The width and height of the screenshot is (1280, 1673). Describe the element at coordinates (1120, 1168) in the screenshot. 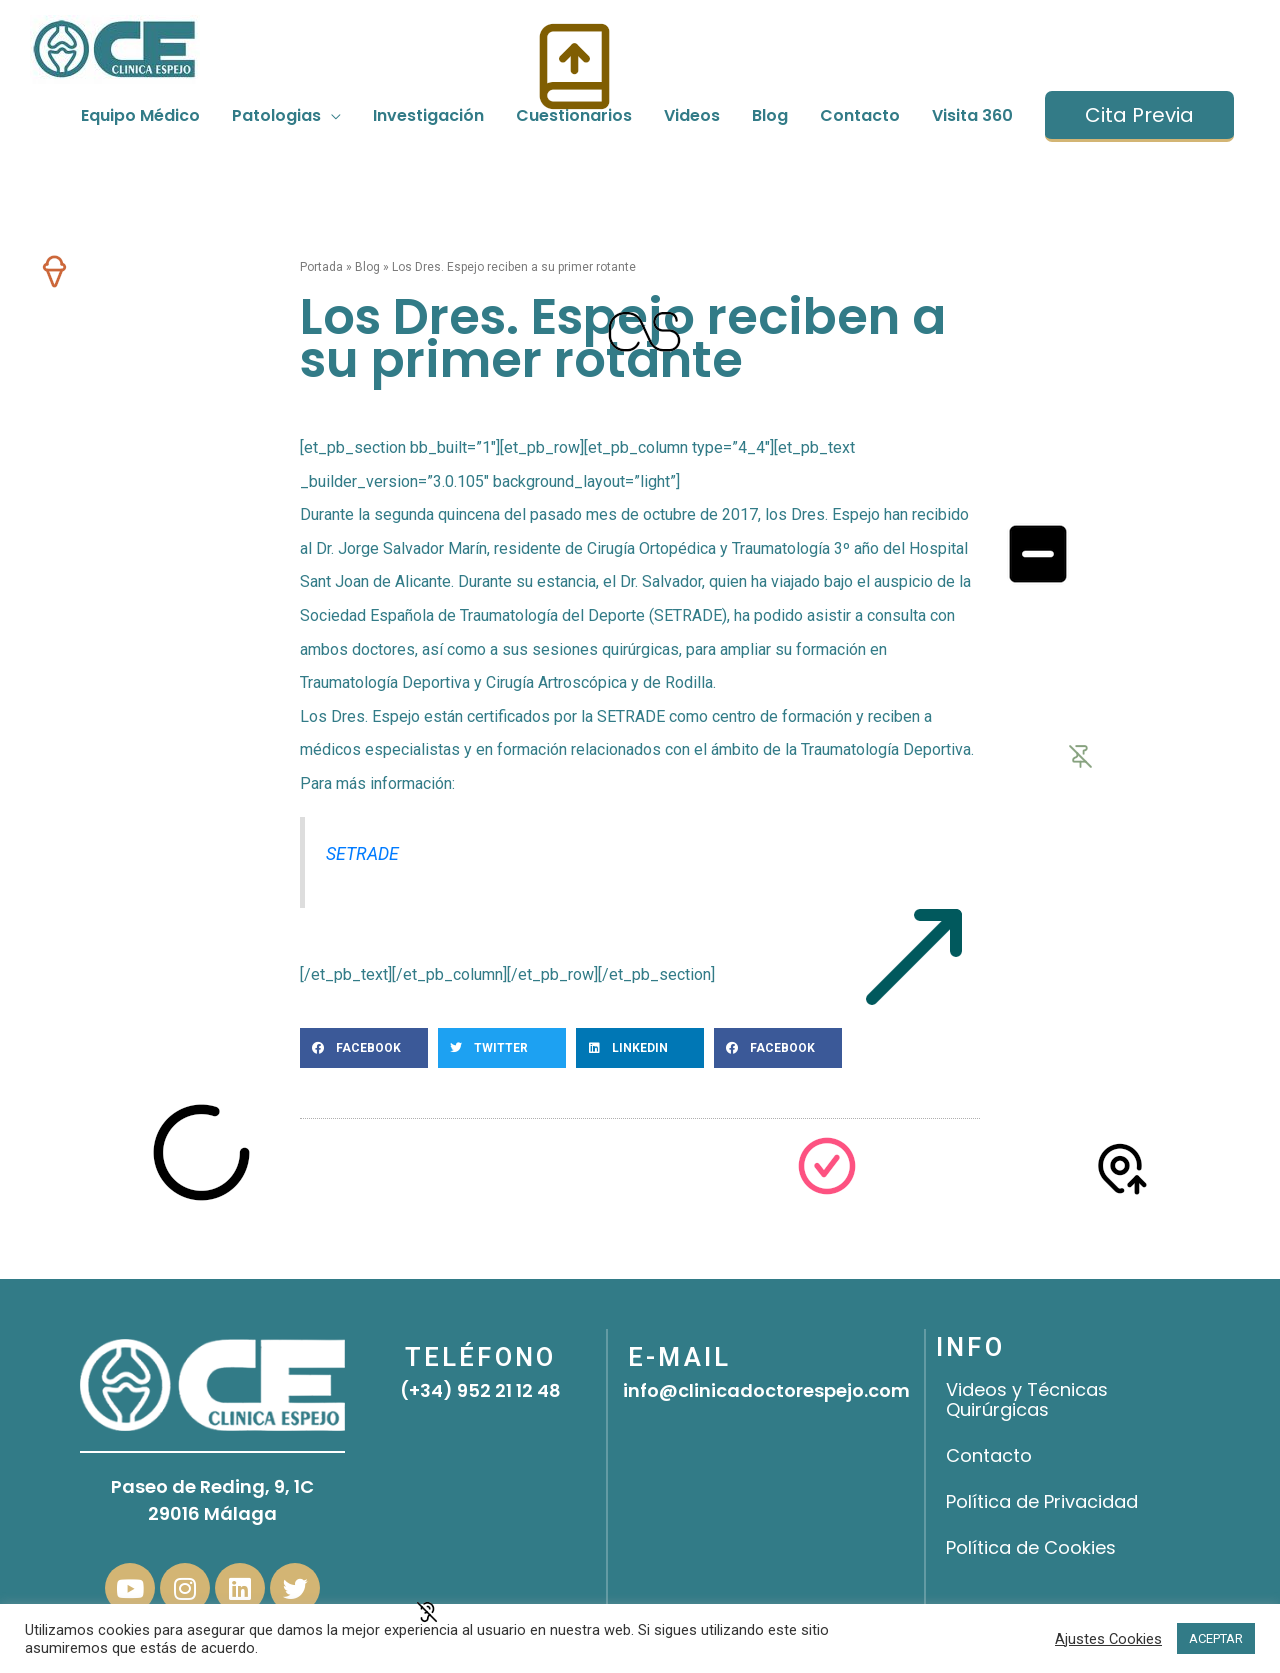

I see `move a location pin upward on the map` at that location.